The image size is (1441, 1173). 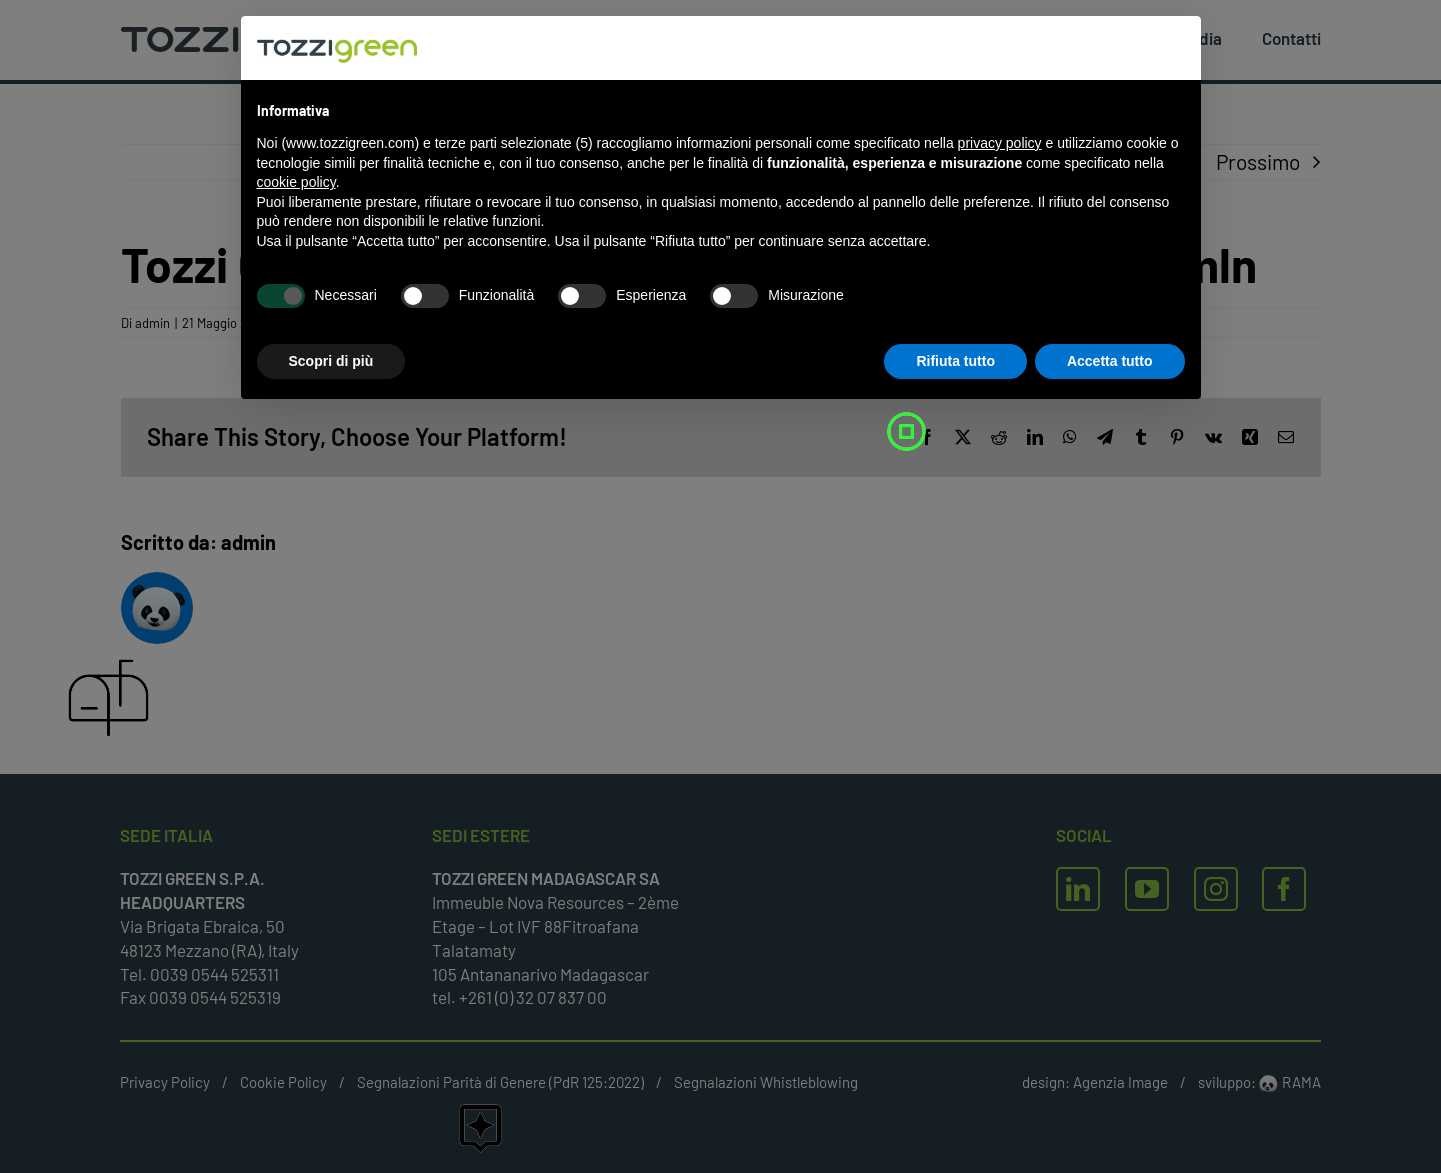 What do you see at coordinates (480, 1127) in the screenshot?
I see `access AI assistant or smart suggestions` at bounding box center [480, 1127].